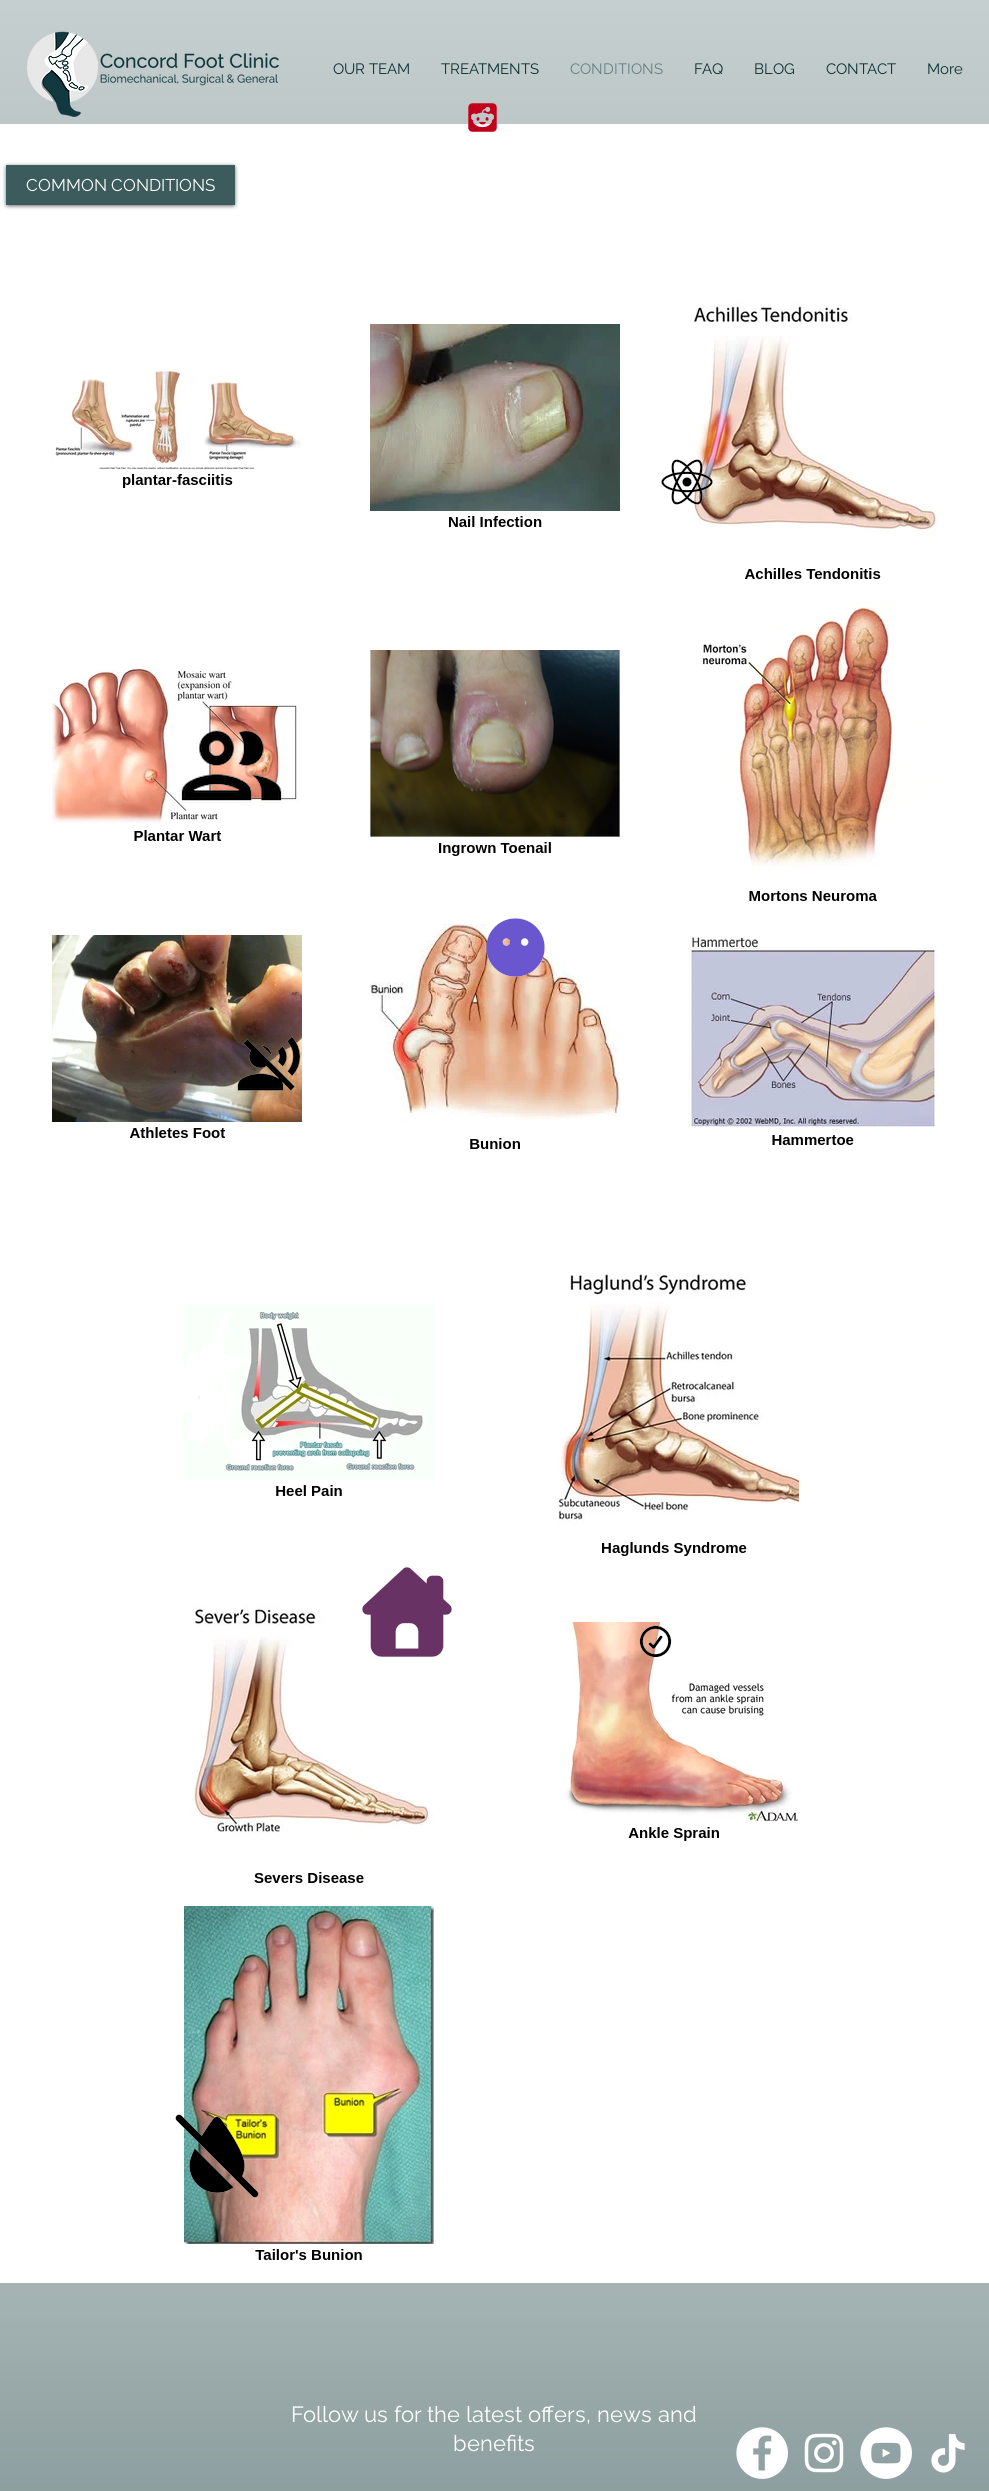 The image size is (989, 2491). What do you see at coordinates (515, 947) in the screenshot?
I see `indicates a neutral or no-opinion response` at bounding box center [515, 947].